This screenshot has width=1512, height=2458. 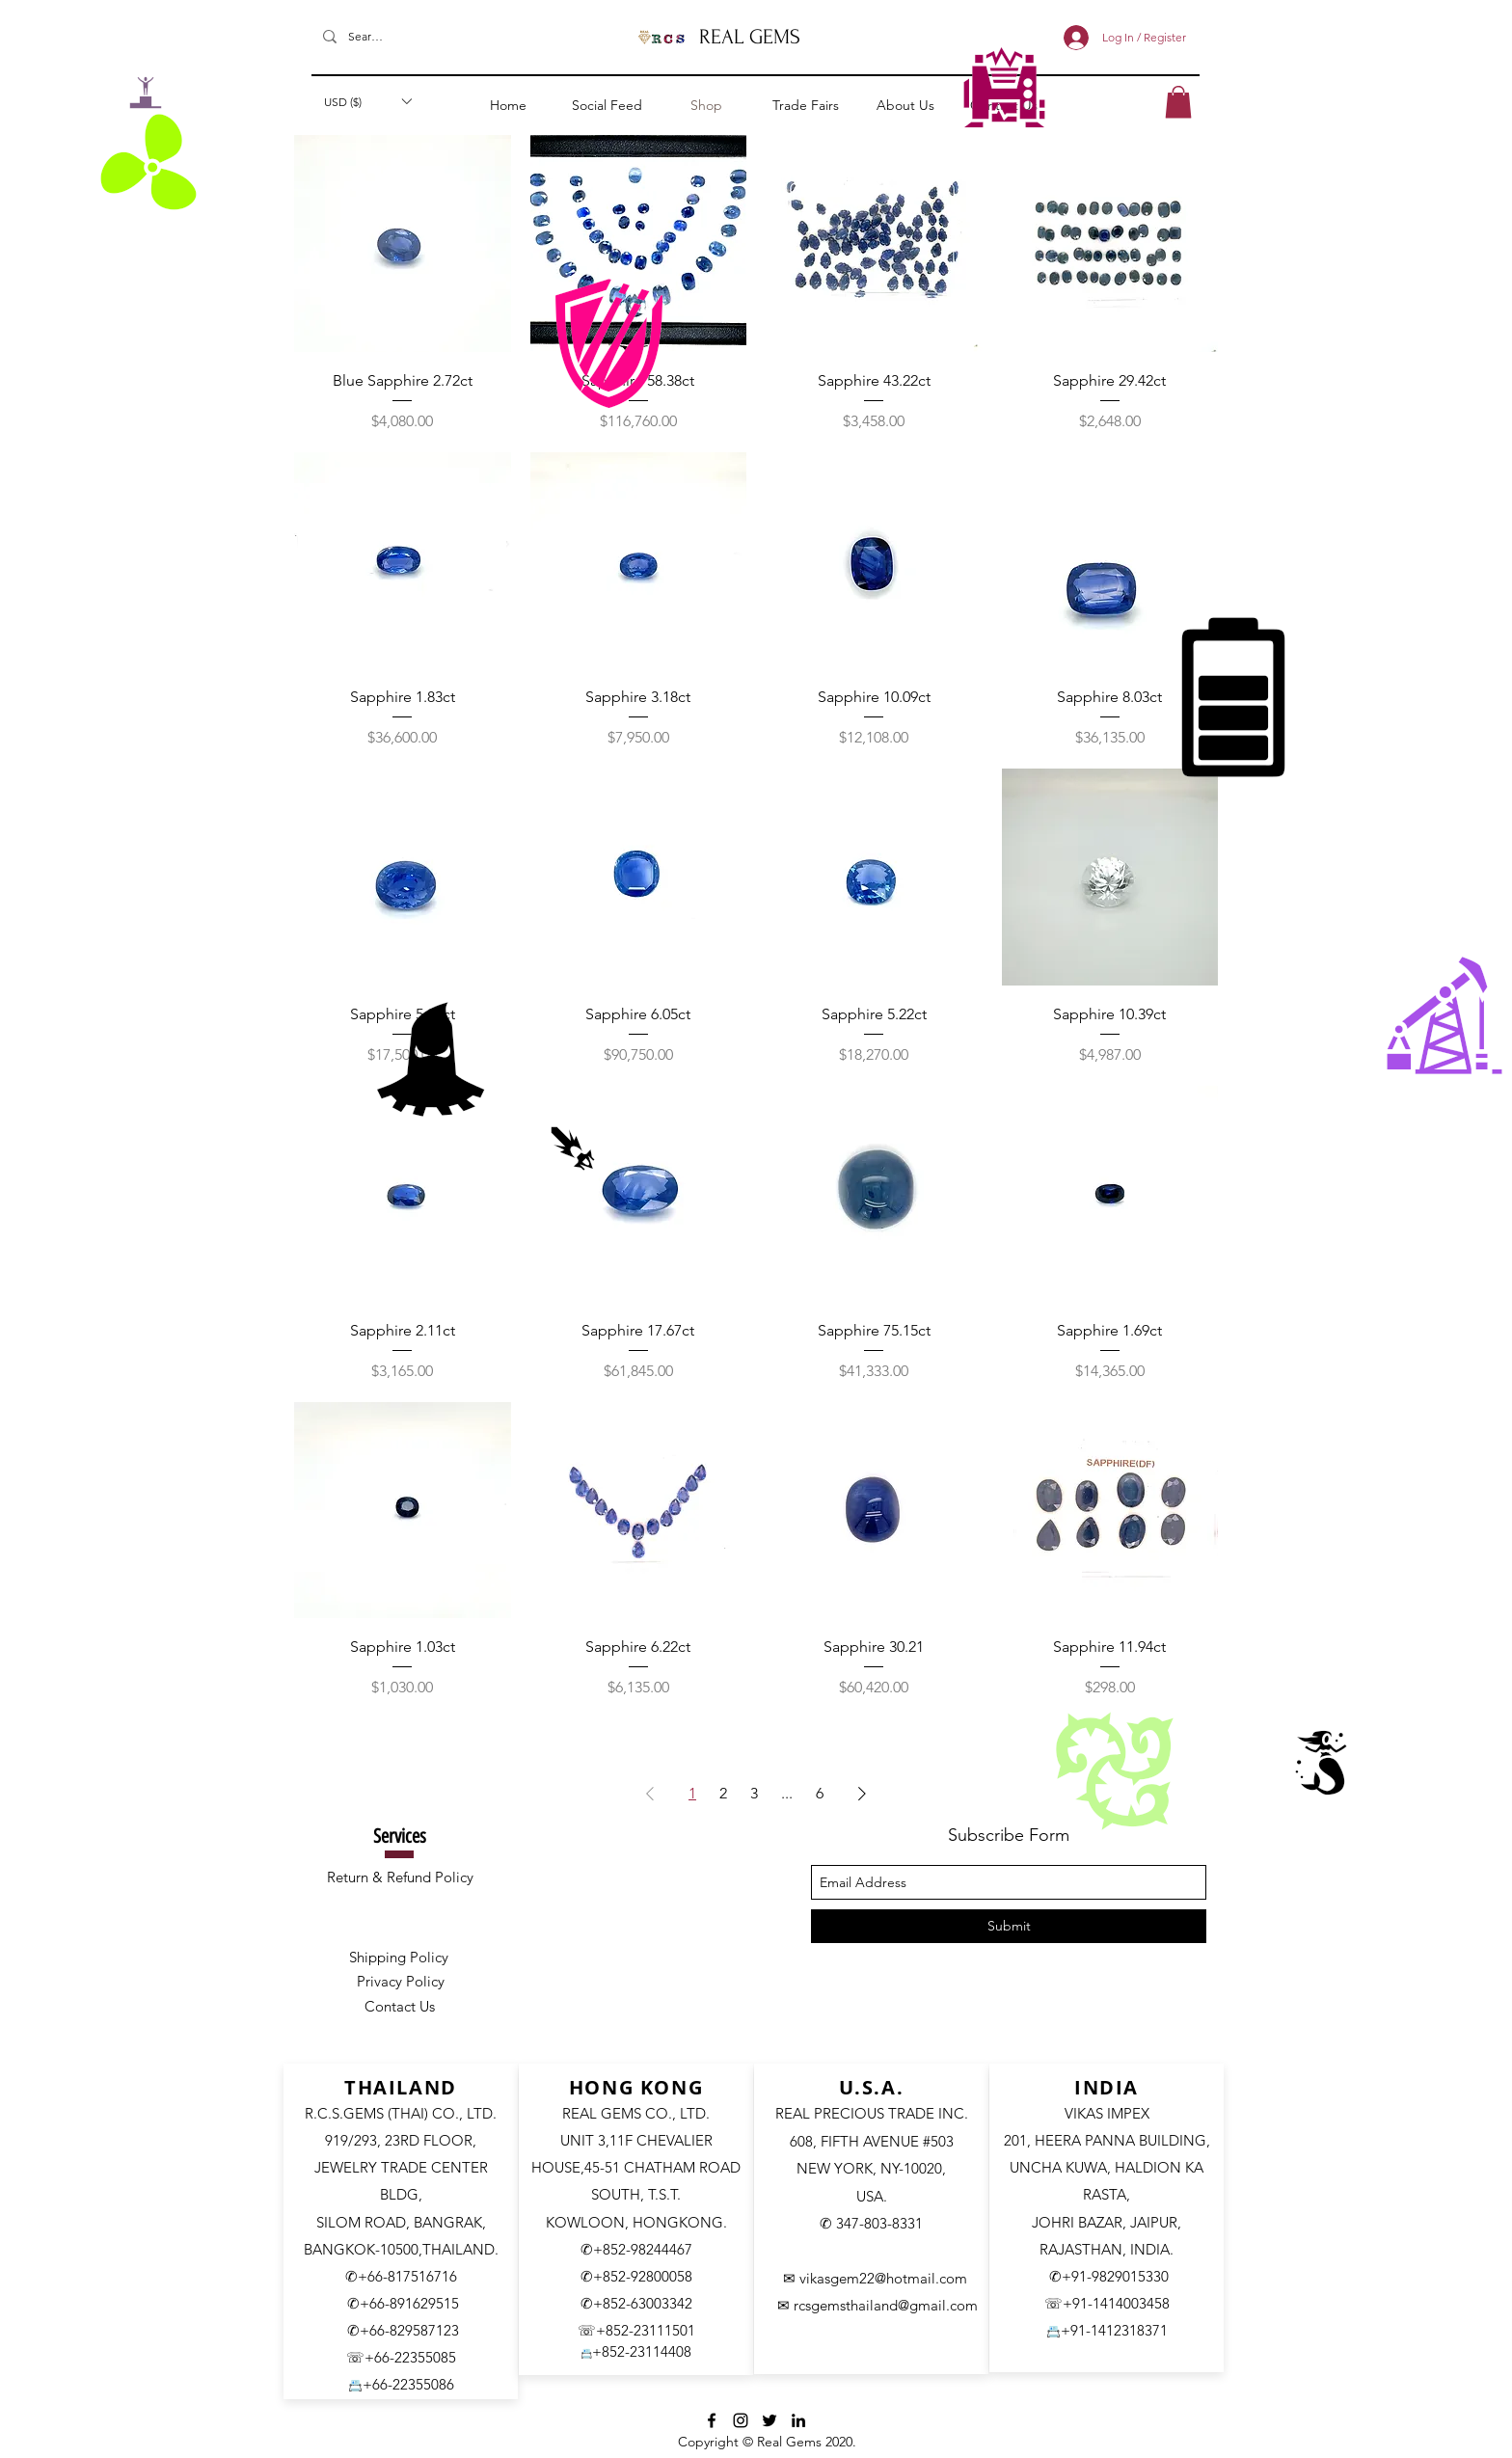 I want to click on access oil production or extraction features, so click(x=1444, y=1015).